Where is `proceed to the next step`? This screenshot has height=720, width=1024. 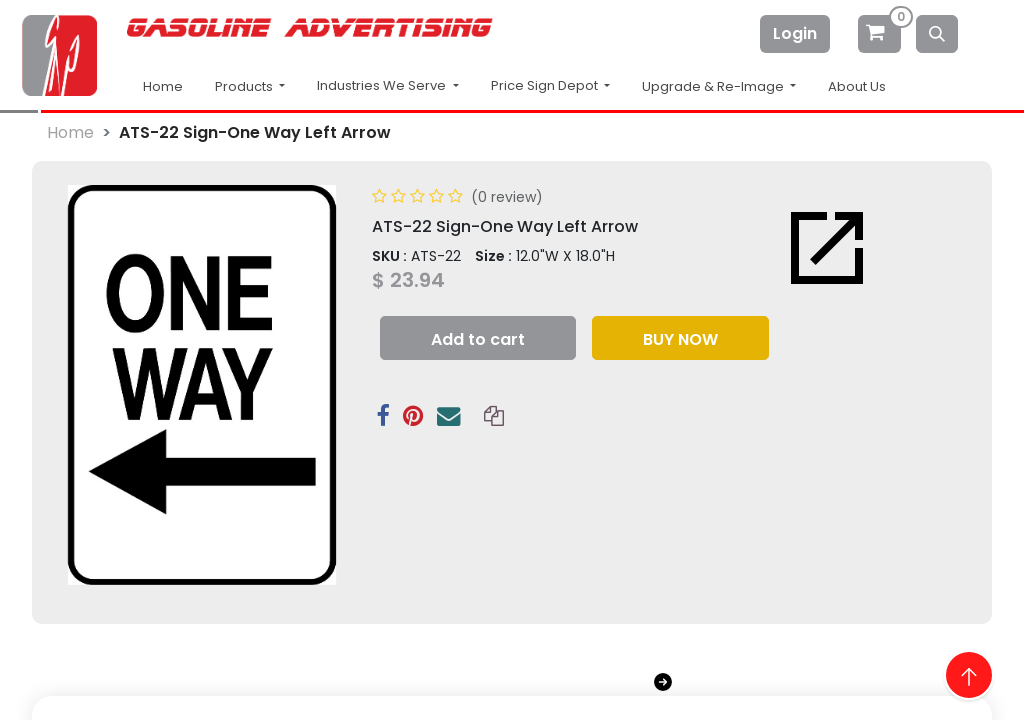
proceed to the next step is located at coordinates (663, 682).